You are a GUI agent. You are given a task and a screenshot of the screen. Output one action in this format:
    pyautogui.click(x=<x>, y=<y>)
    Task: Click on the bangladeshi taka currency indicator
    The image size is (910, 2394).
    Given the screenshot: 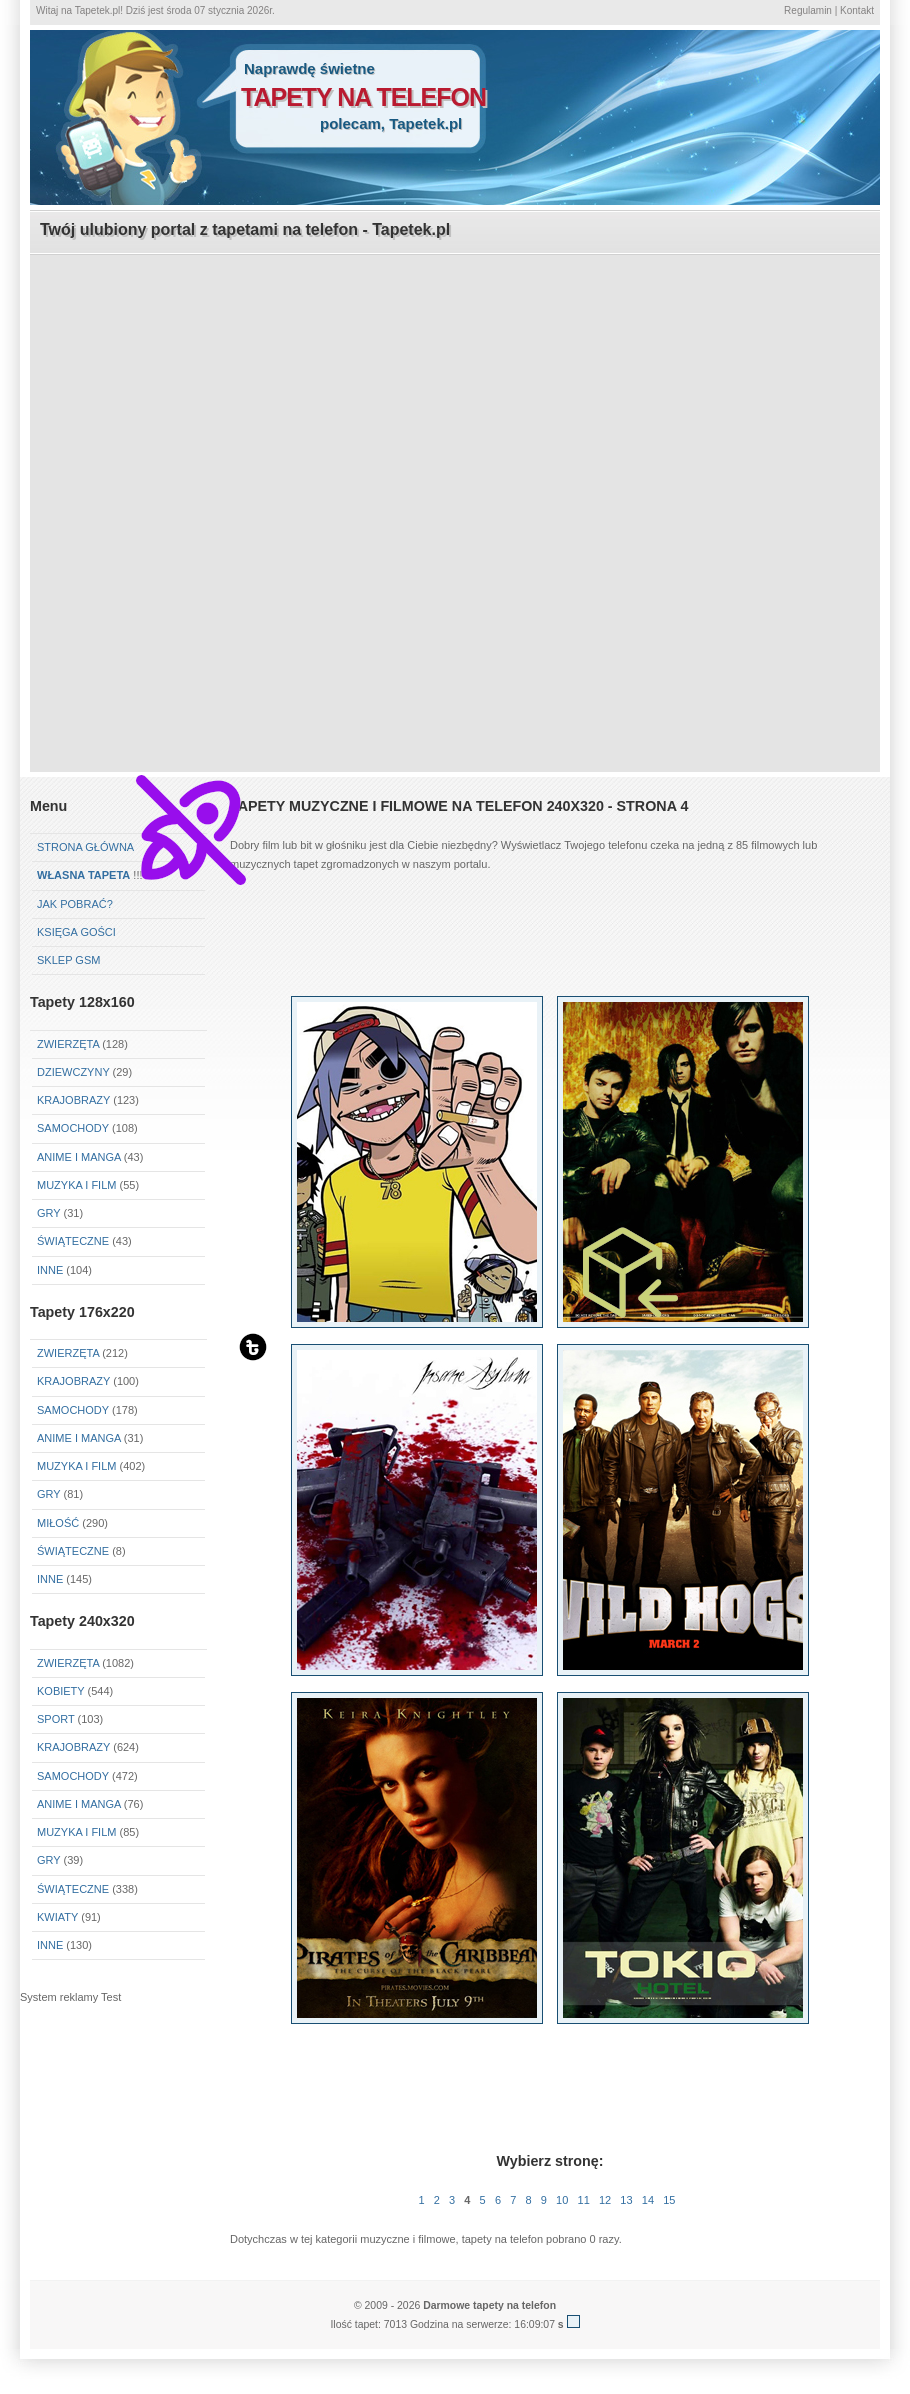 What is the action you would take?
    pyautogui.click(x=253, y=1347)
    